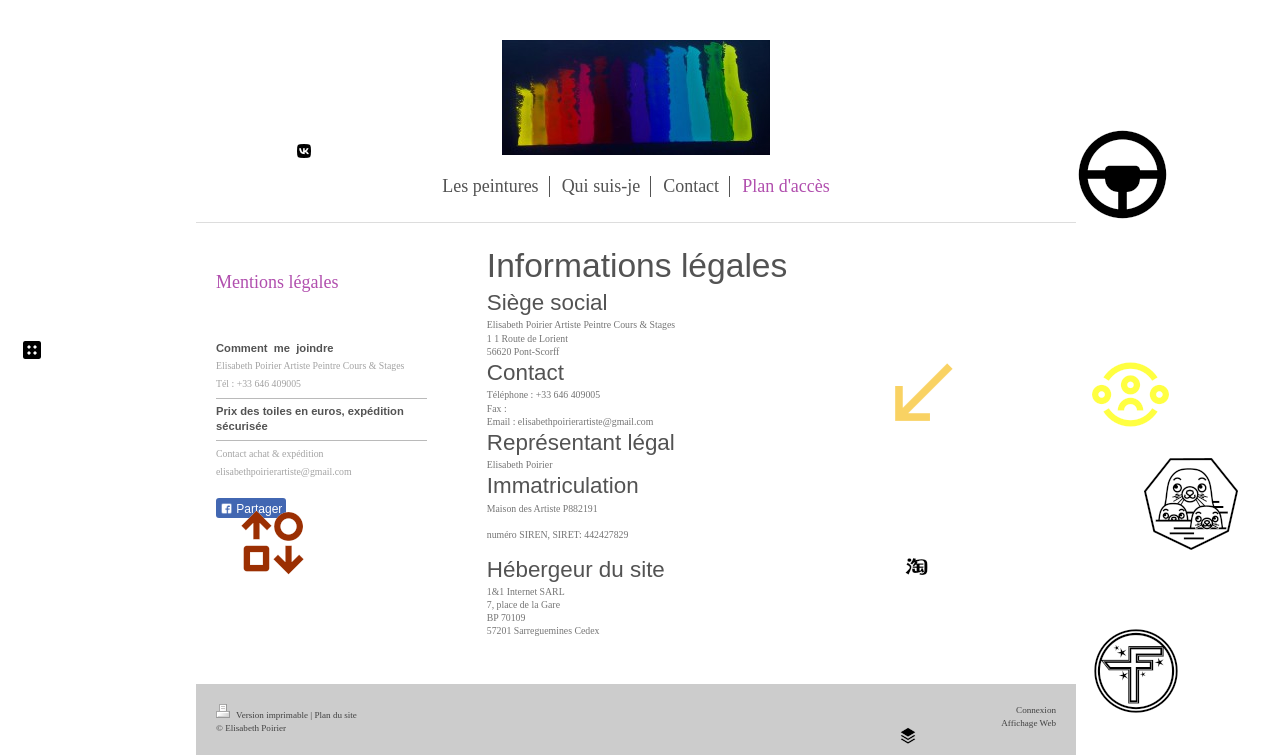 The height and width of the screenshot is (755, 1272). I want to click on swap or exchange items, so click(272, 542).